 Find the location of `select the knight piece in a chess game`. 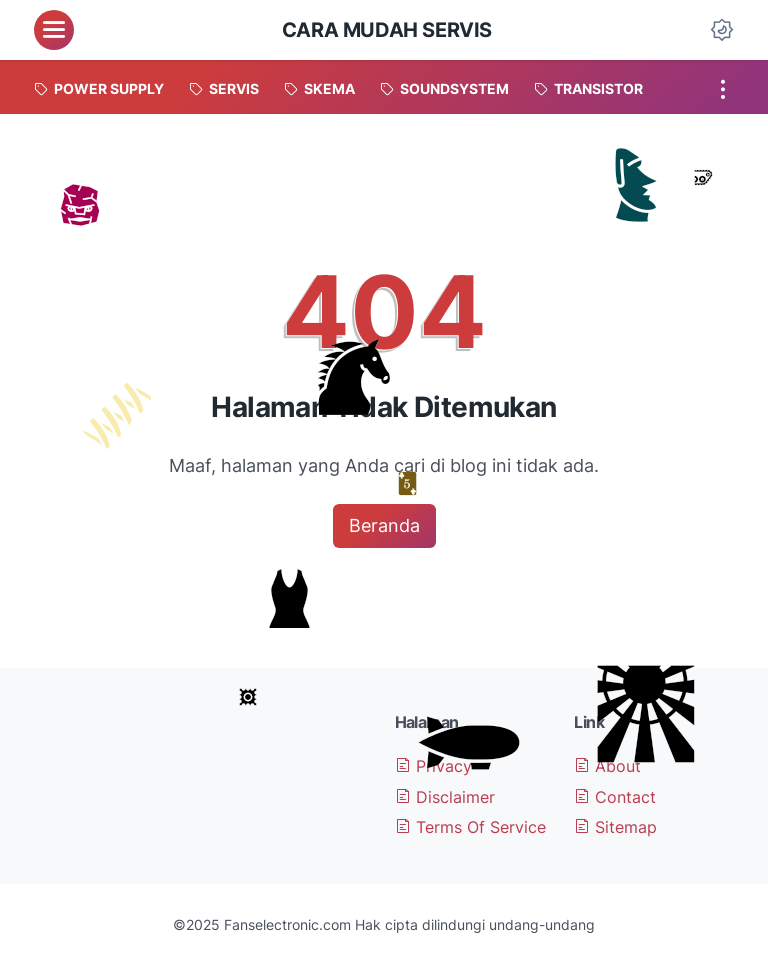

select the knight piece in a chess game is located at coordinates (356, 377).